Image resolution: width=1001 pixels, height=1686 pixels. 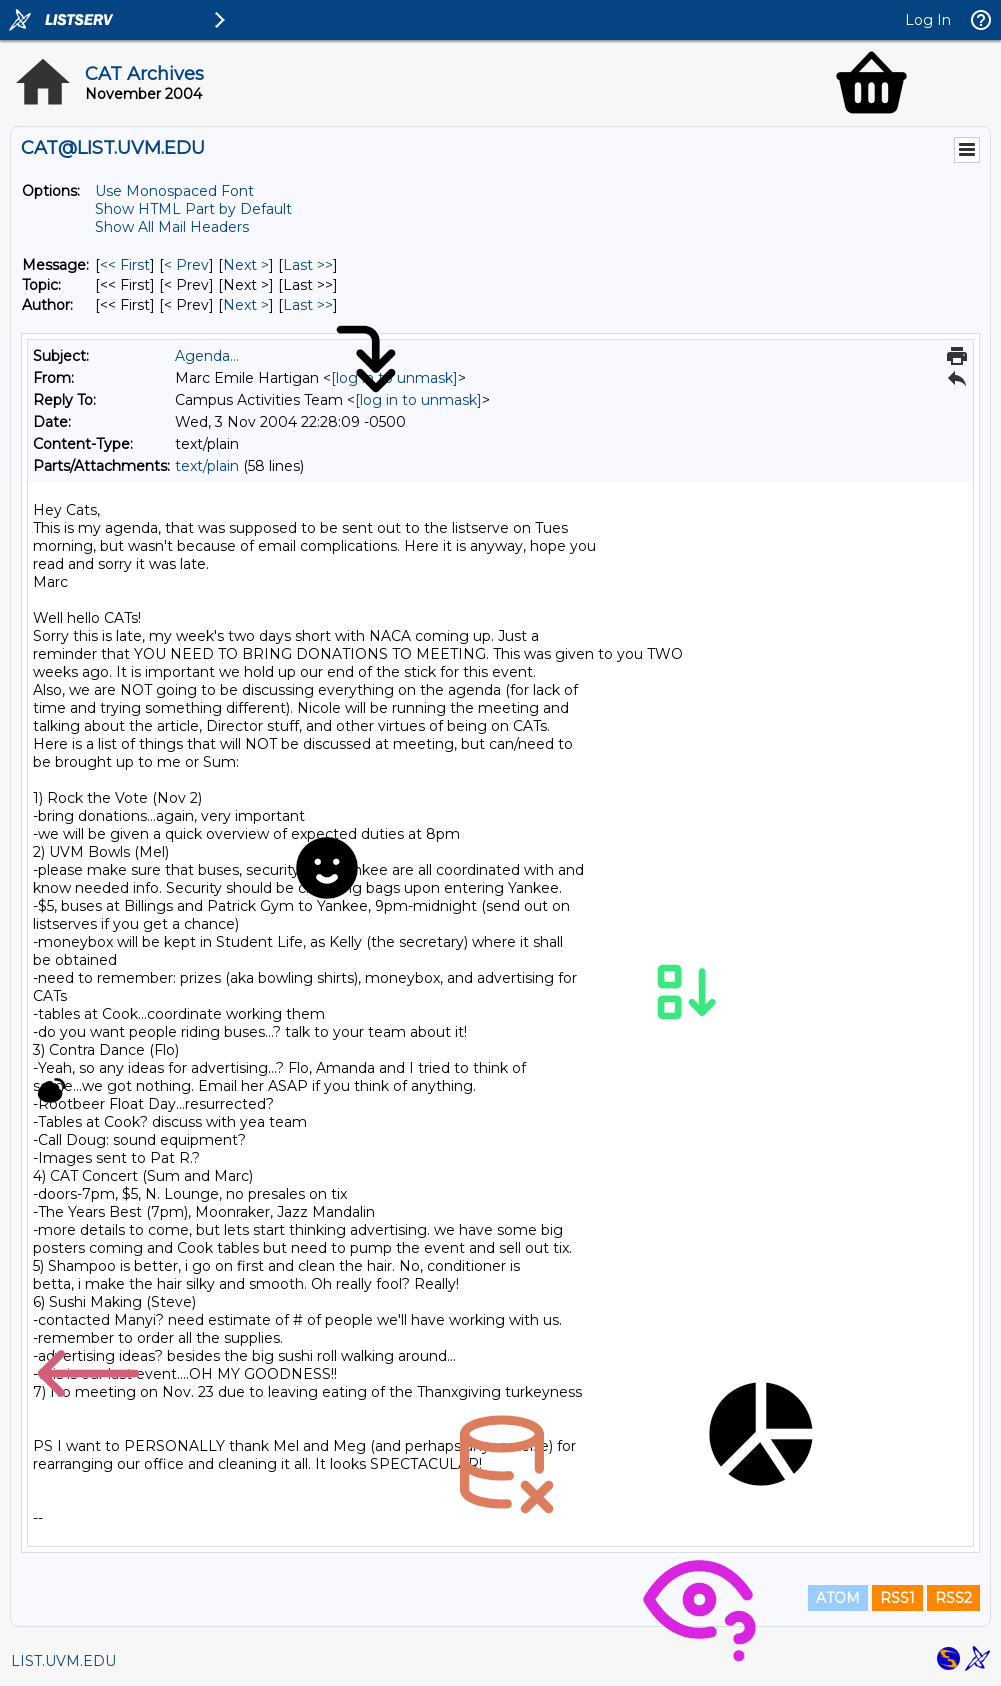 I want to click on open weibo app, so click(x=51, y=1090).